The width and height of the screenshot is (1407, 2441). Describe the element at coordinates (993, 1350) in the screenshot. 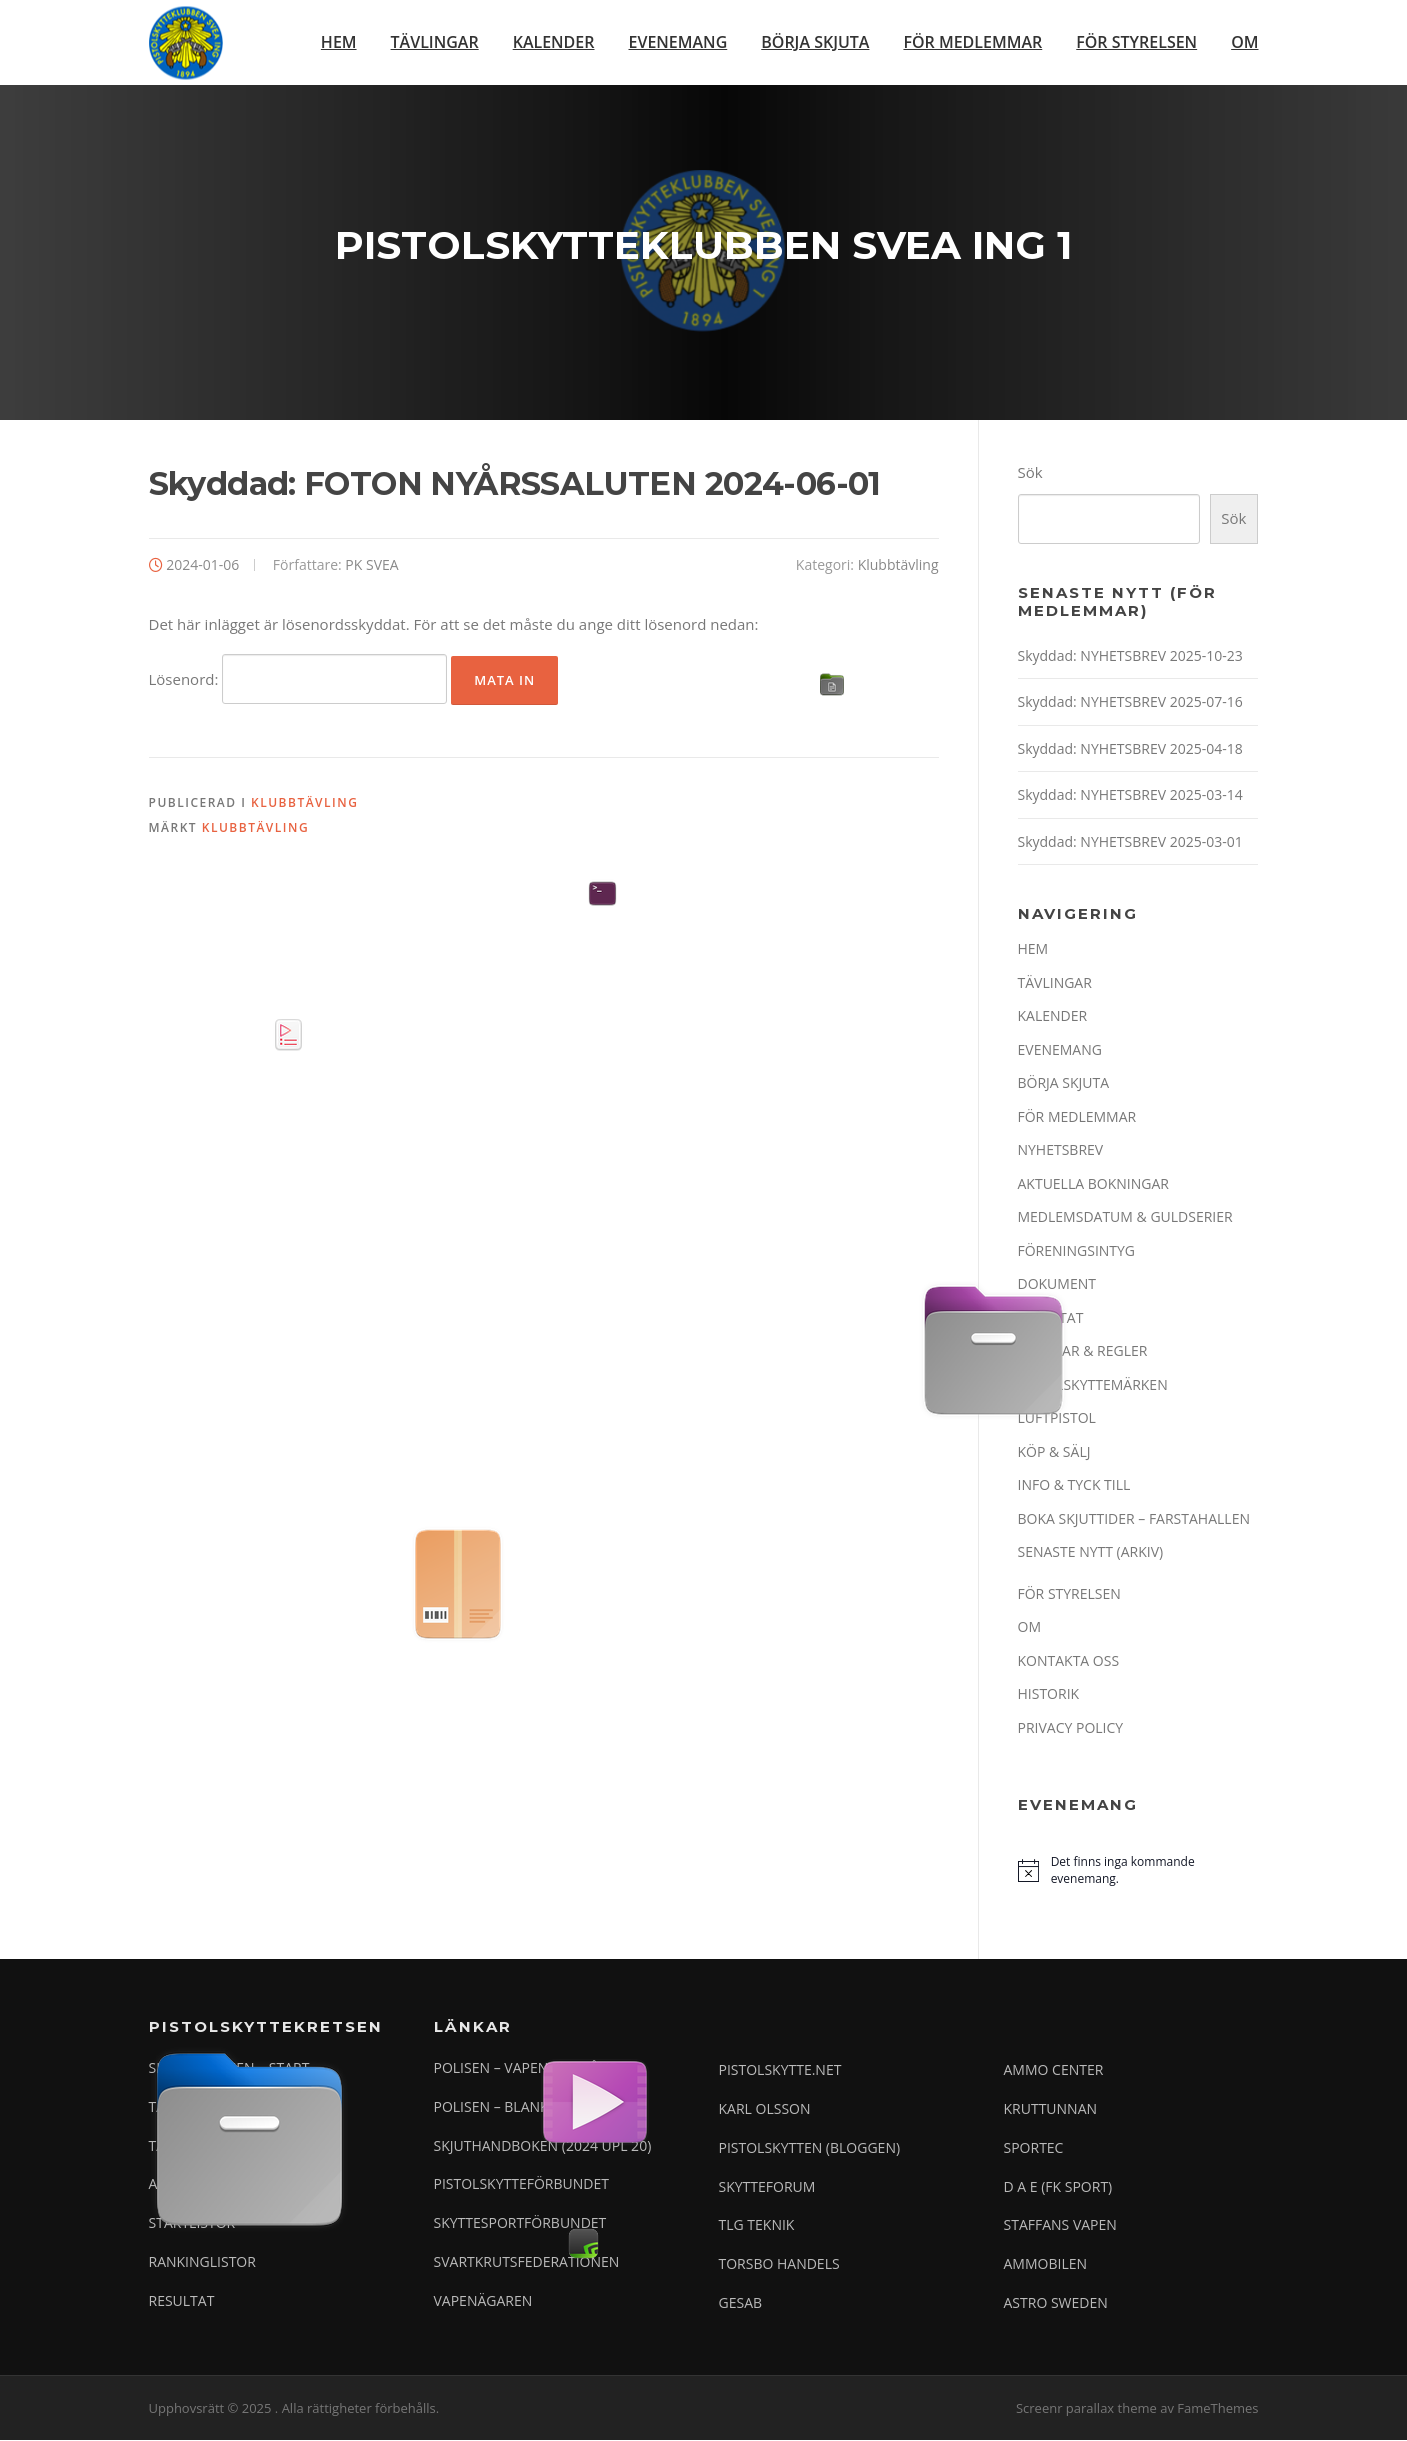

I see `open the nautilus file manager` at that location.